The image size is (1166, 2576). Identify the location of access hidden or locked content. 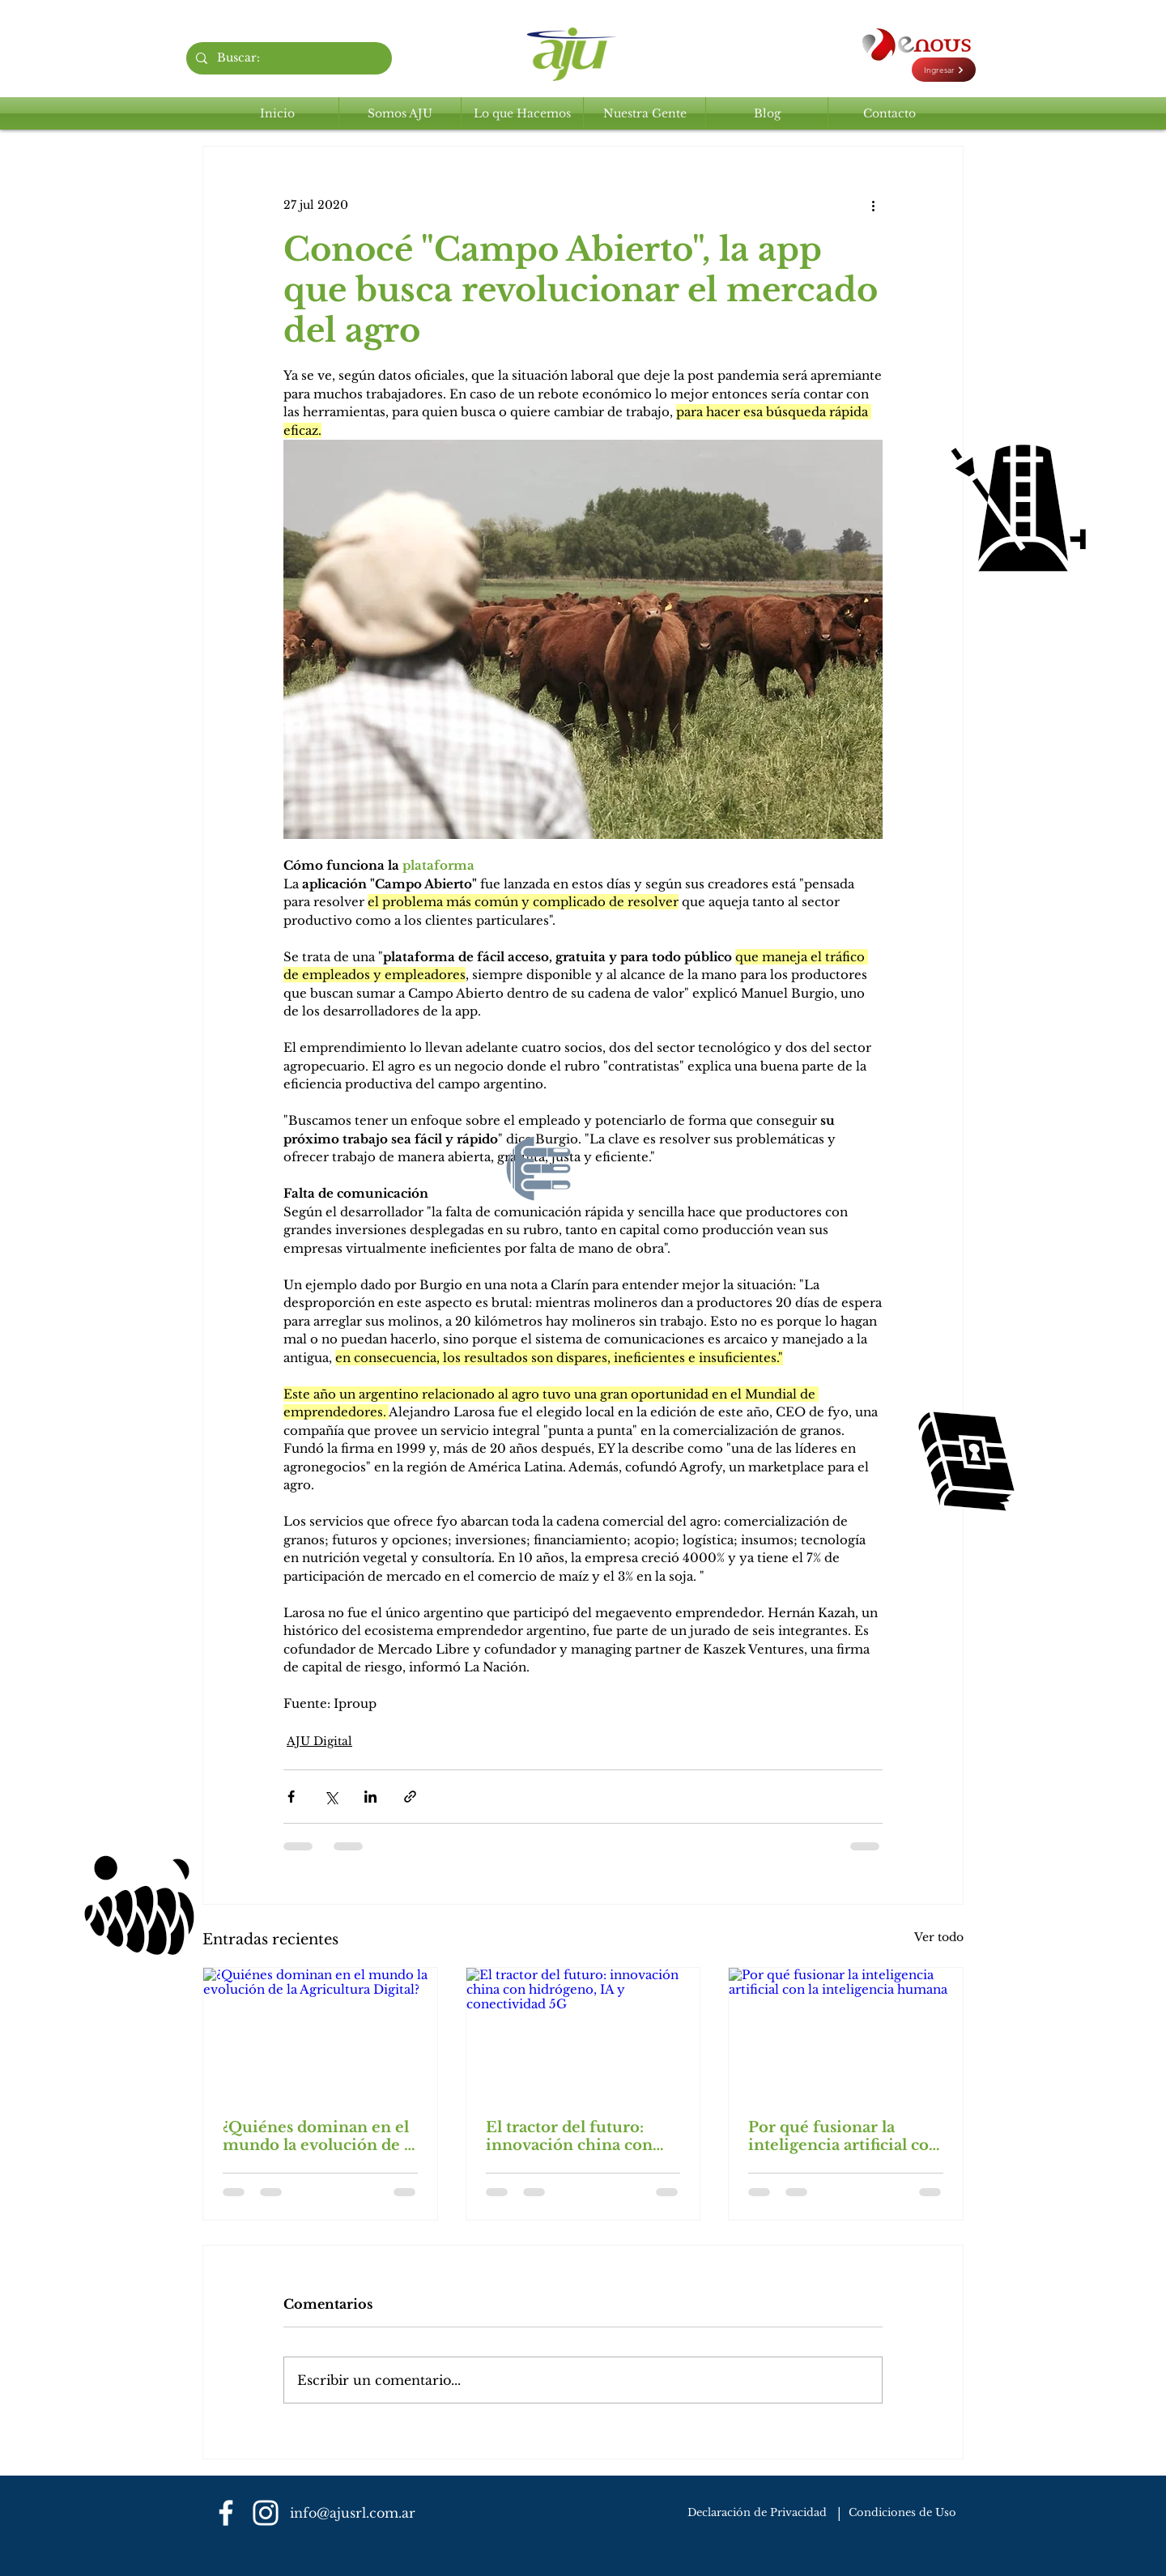
(966, 1461).